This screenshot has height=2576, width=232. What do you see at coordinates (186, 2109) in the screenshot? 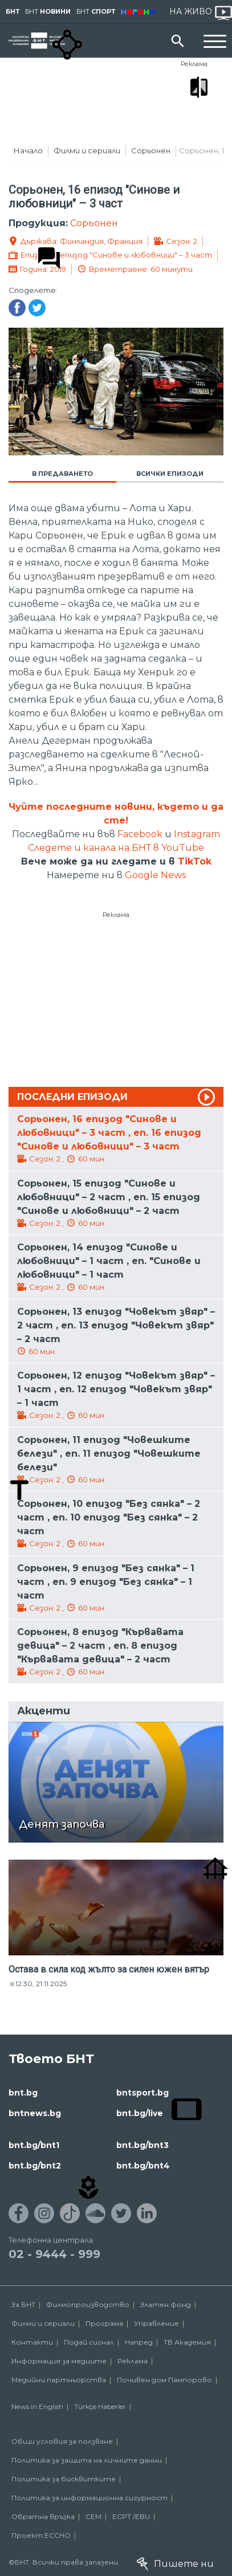
I see `switch to tablet view or layout` at bounding box center [186, 2109].